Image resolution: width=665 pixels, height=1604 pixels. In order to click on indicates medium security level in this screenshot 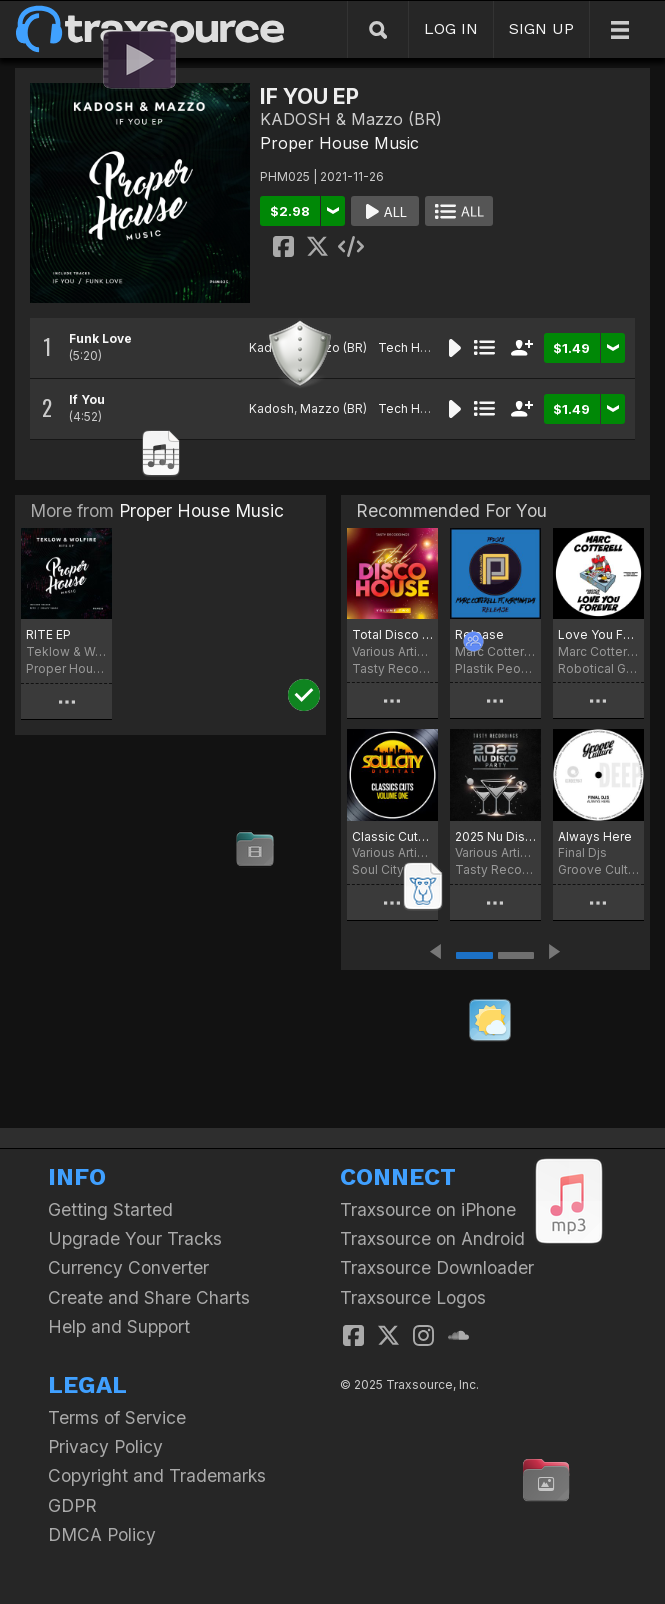, I will do `click(300, 354)`.